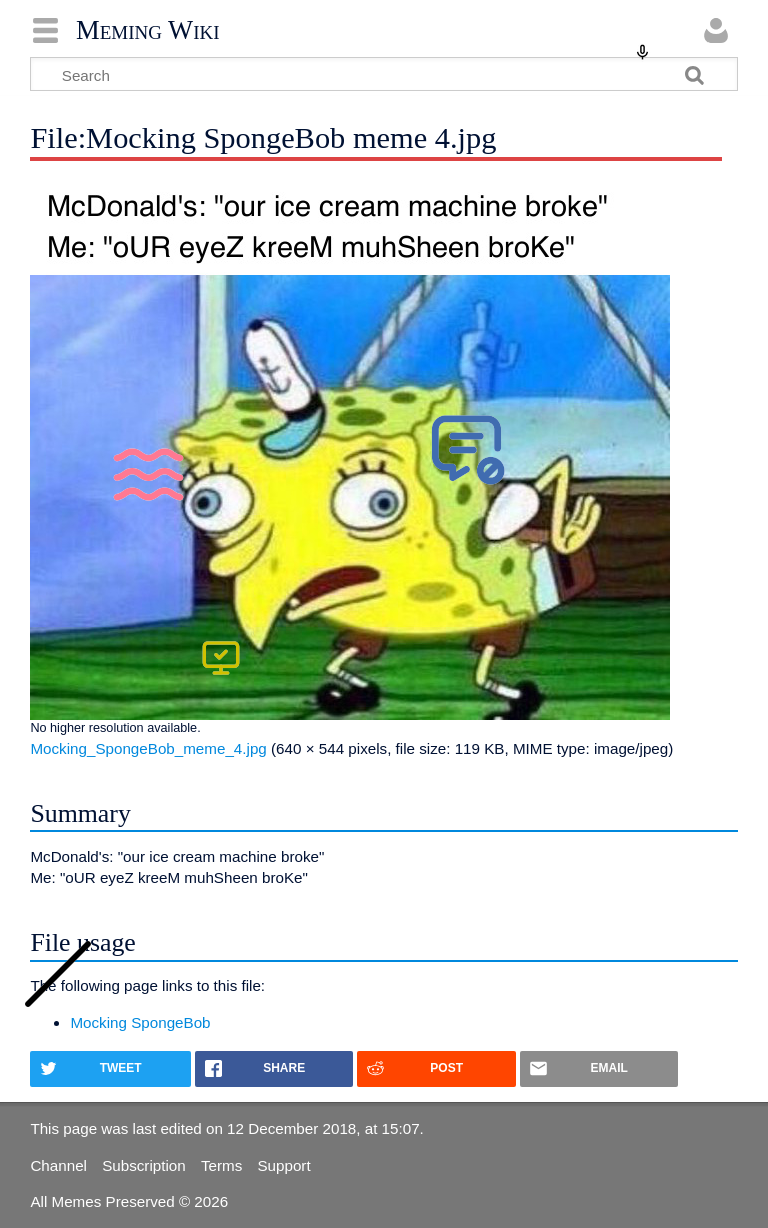 The height and width of the screenshot is (1228, 768). What do you see at coordinates (466, 446) in the screenshot?
I see `cancel or delete a message` at bounding box center [466, 446].